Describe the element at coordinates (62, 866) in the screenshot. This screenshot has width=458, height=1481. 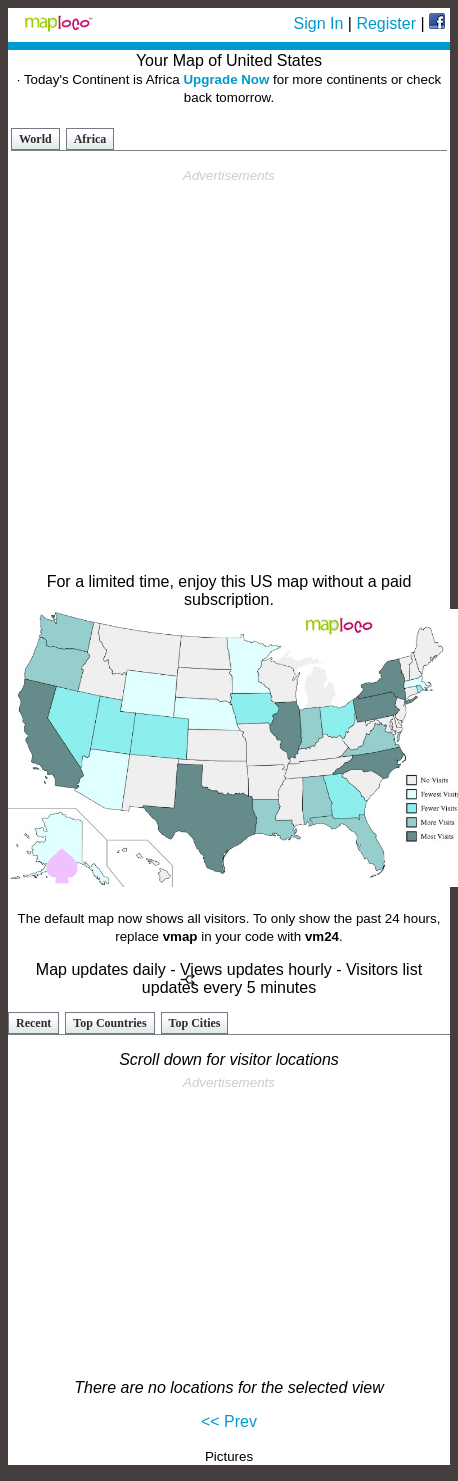
I see `spade suit symbol for card games` at that location.